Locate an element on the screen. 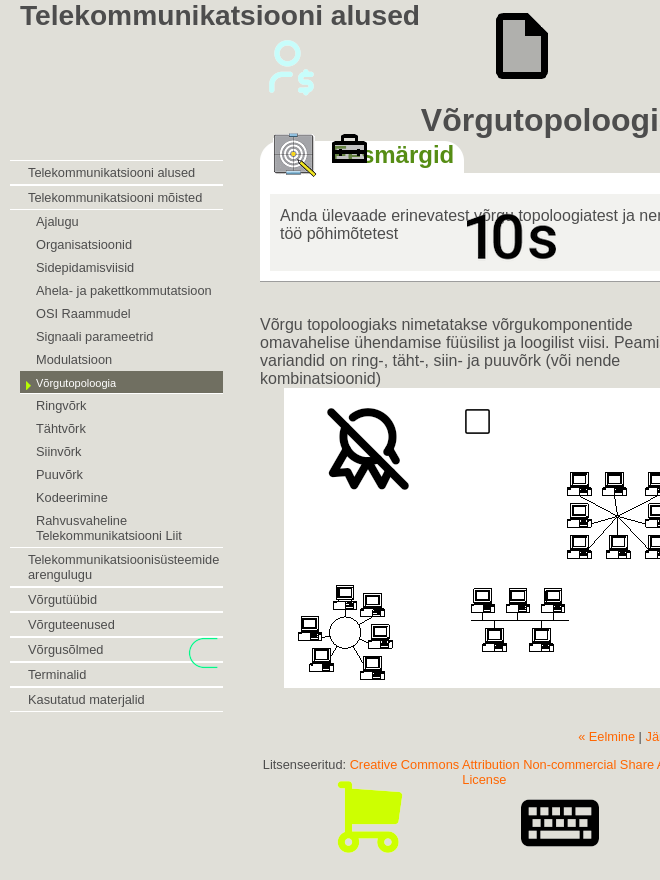 This screenshot has height=880, width=660. view your shopping cart is located at coordinates (370, 817).